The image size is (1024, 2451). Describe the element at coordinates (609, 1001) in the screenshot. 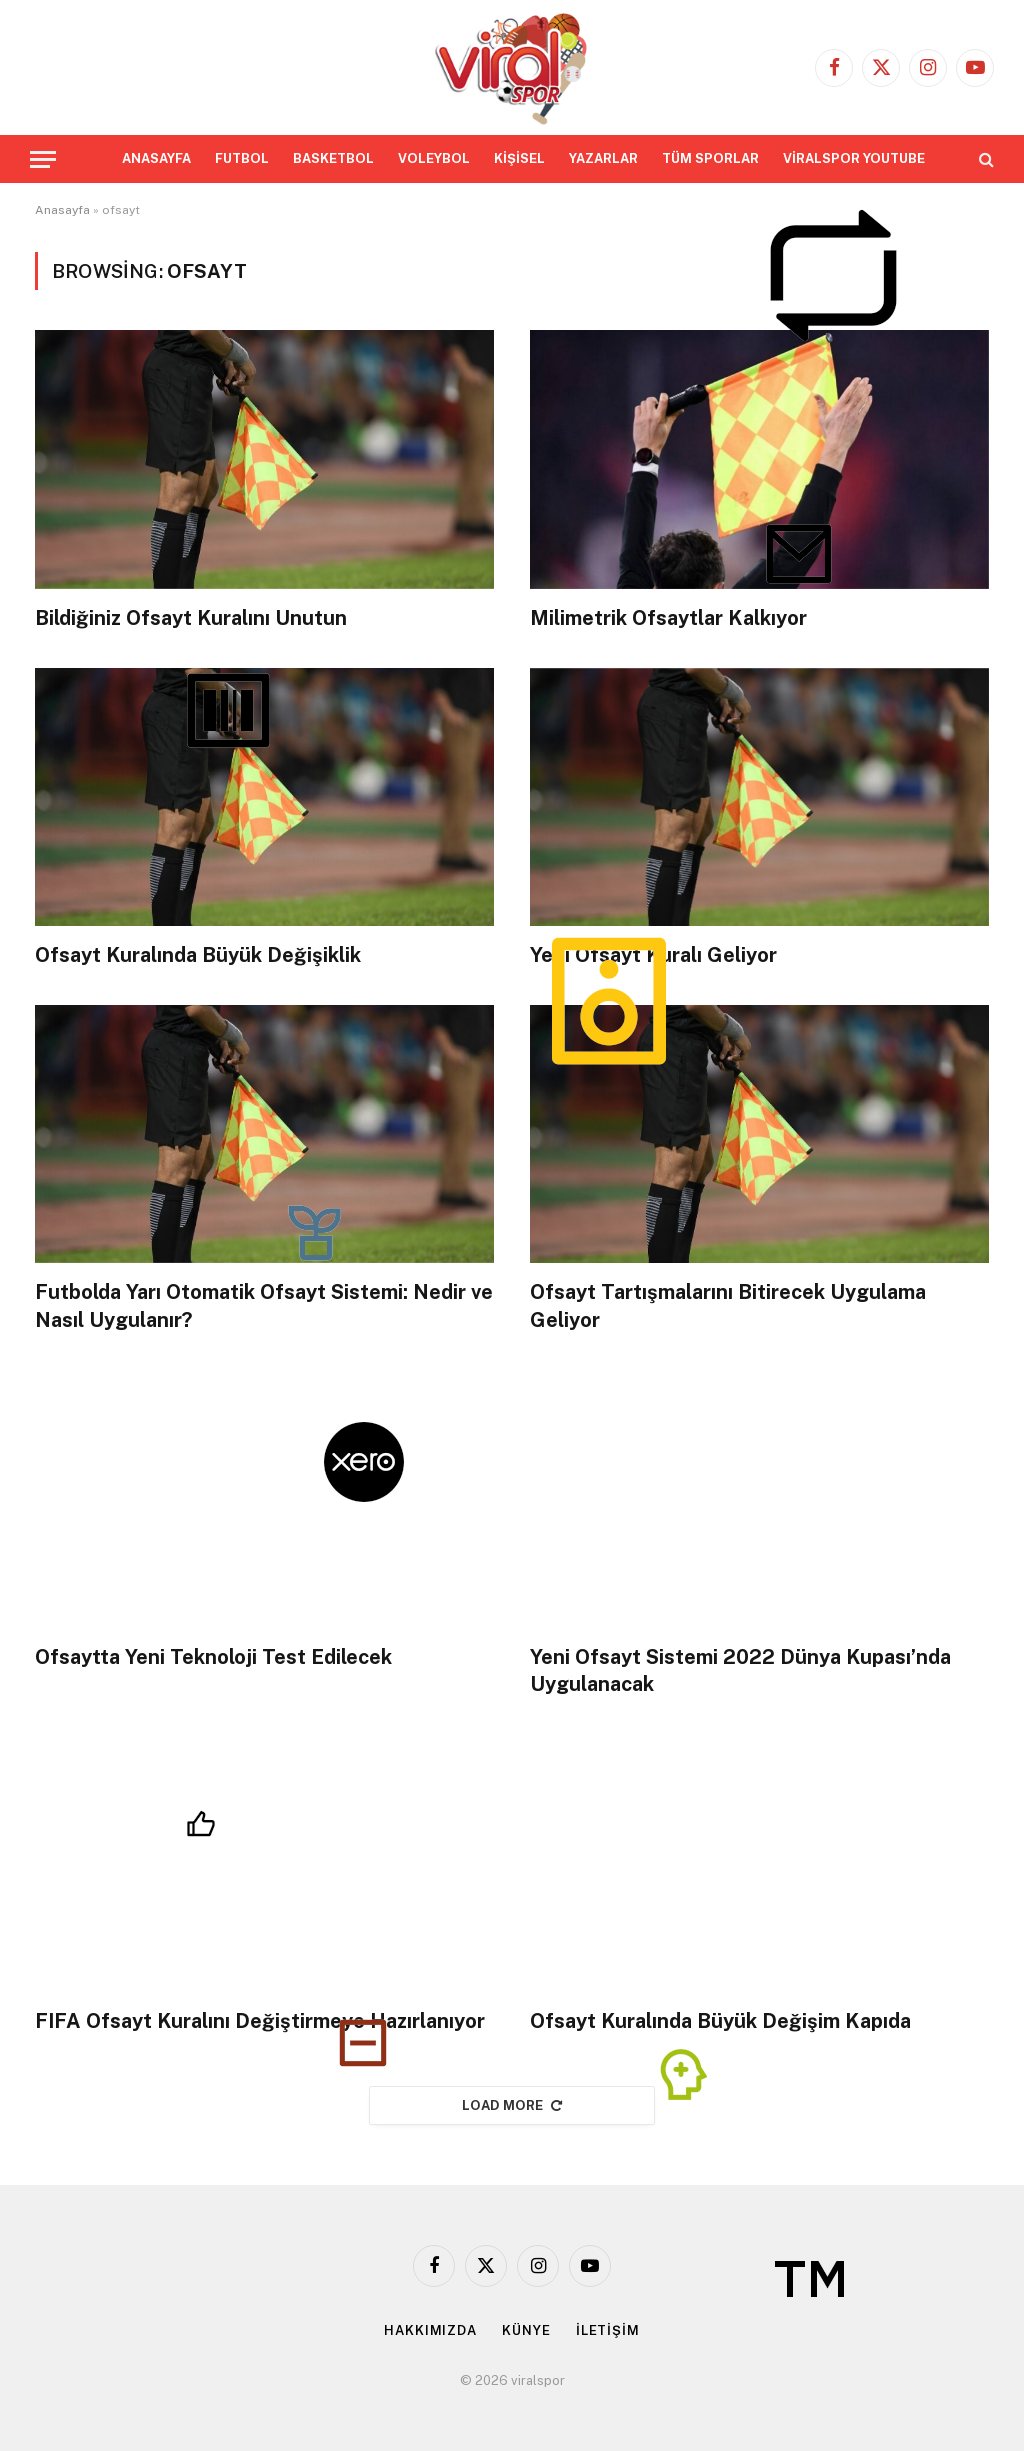

I see `adjust speaker or audio output settings` at that location.